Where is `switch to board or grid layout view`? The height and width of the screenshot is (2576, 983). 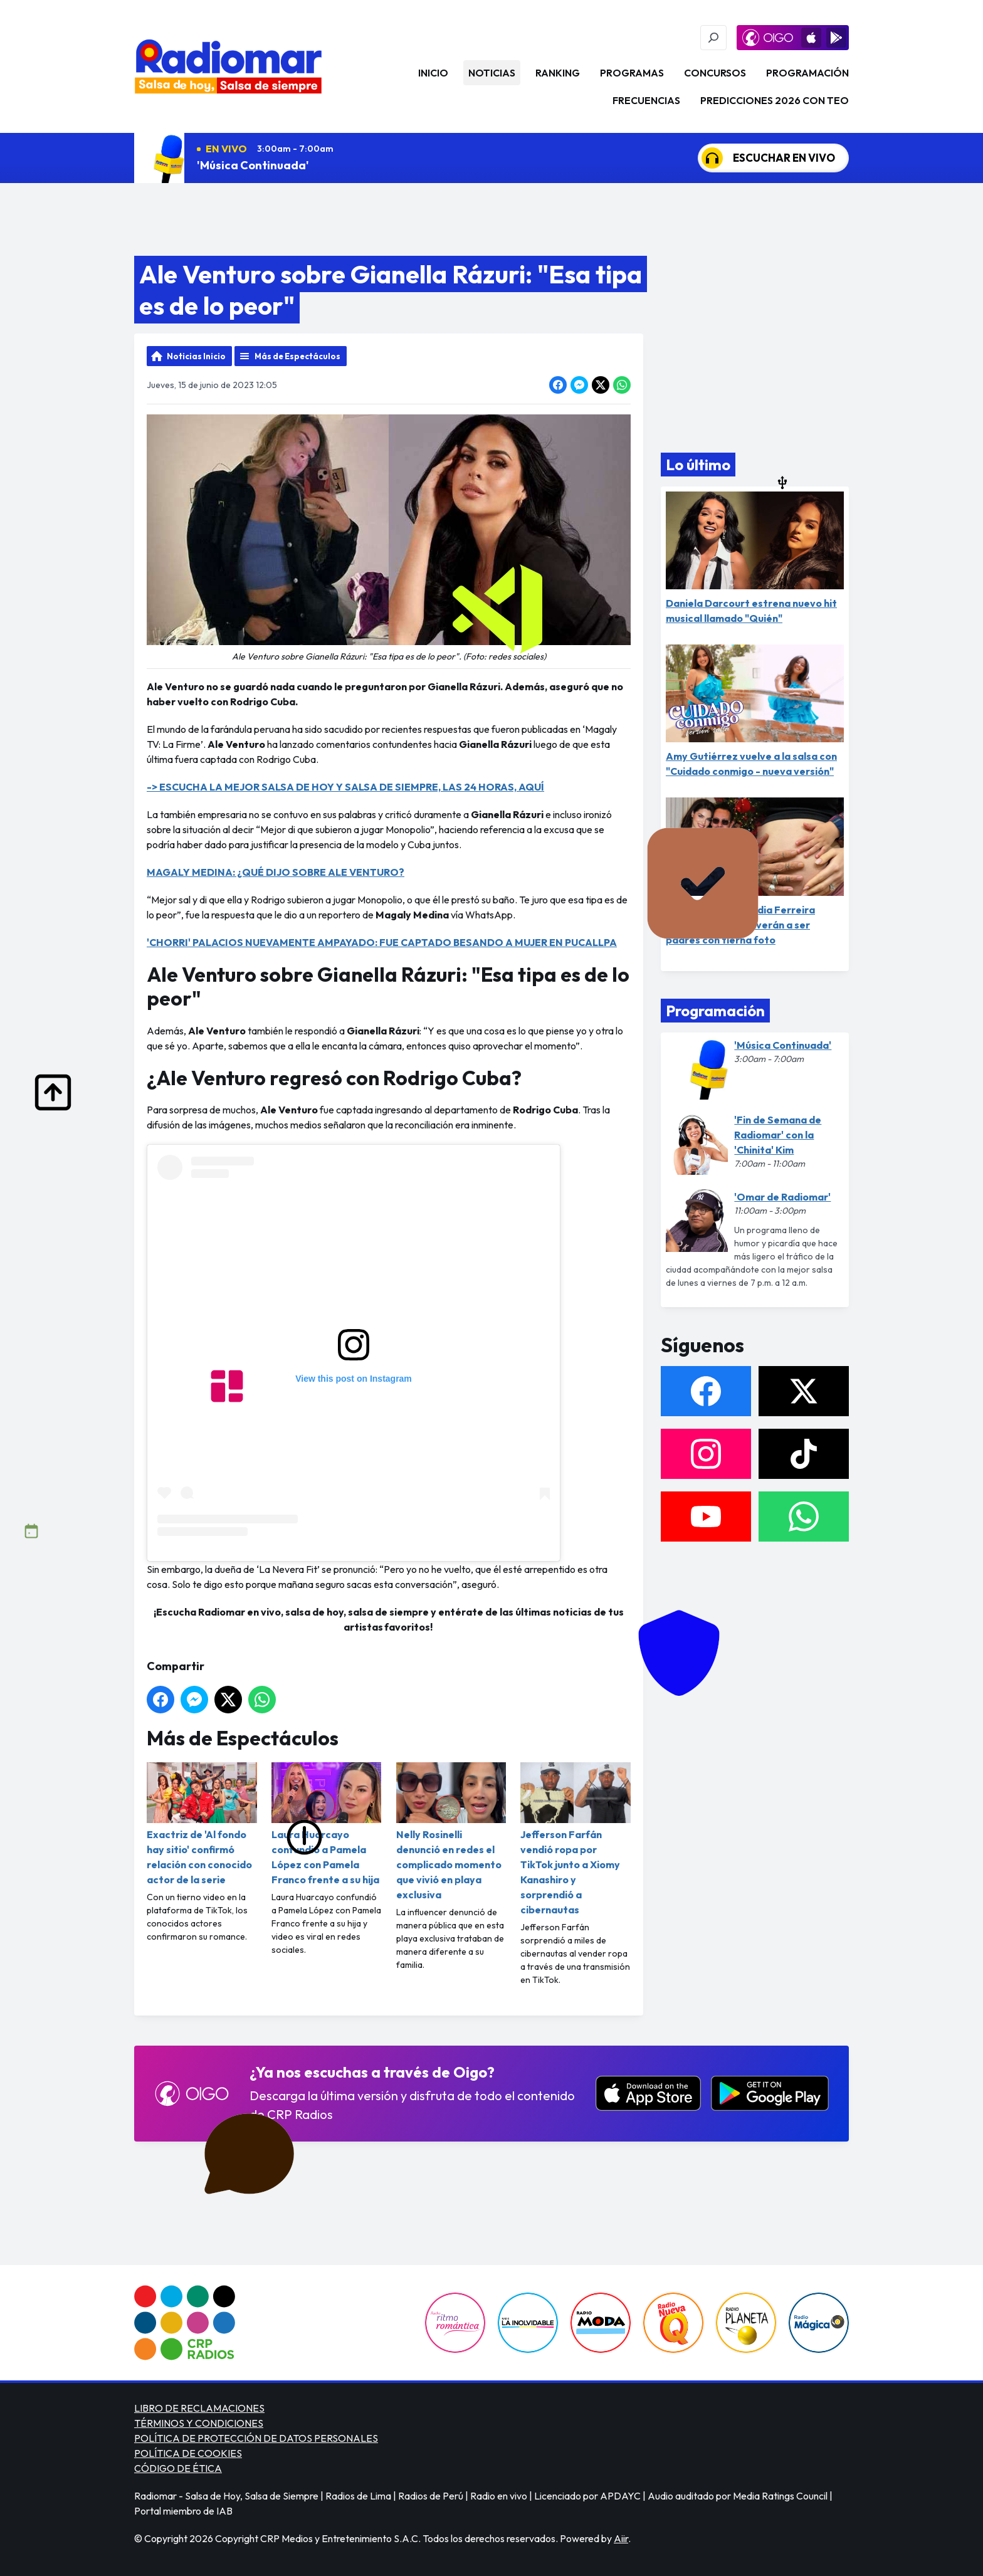
switch to board or grid layout view is located at coordinates (227, 1386).